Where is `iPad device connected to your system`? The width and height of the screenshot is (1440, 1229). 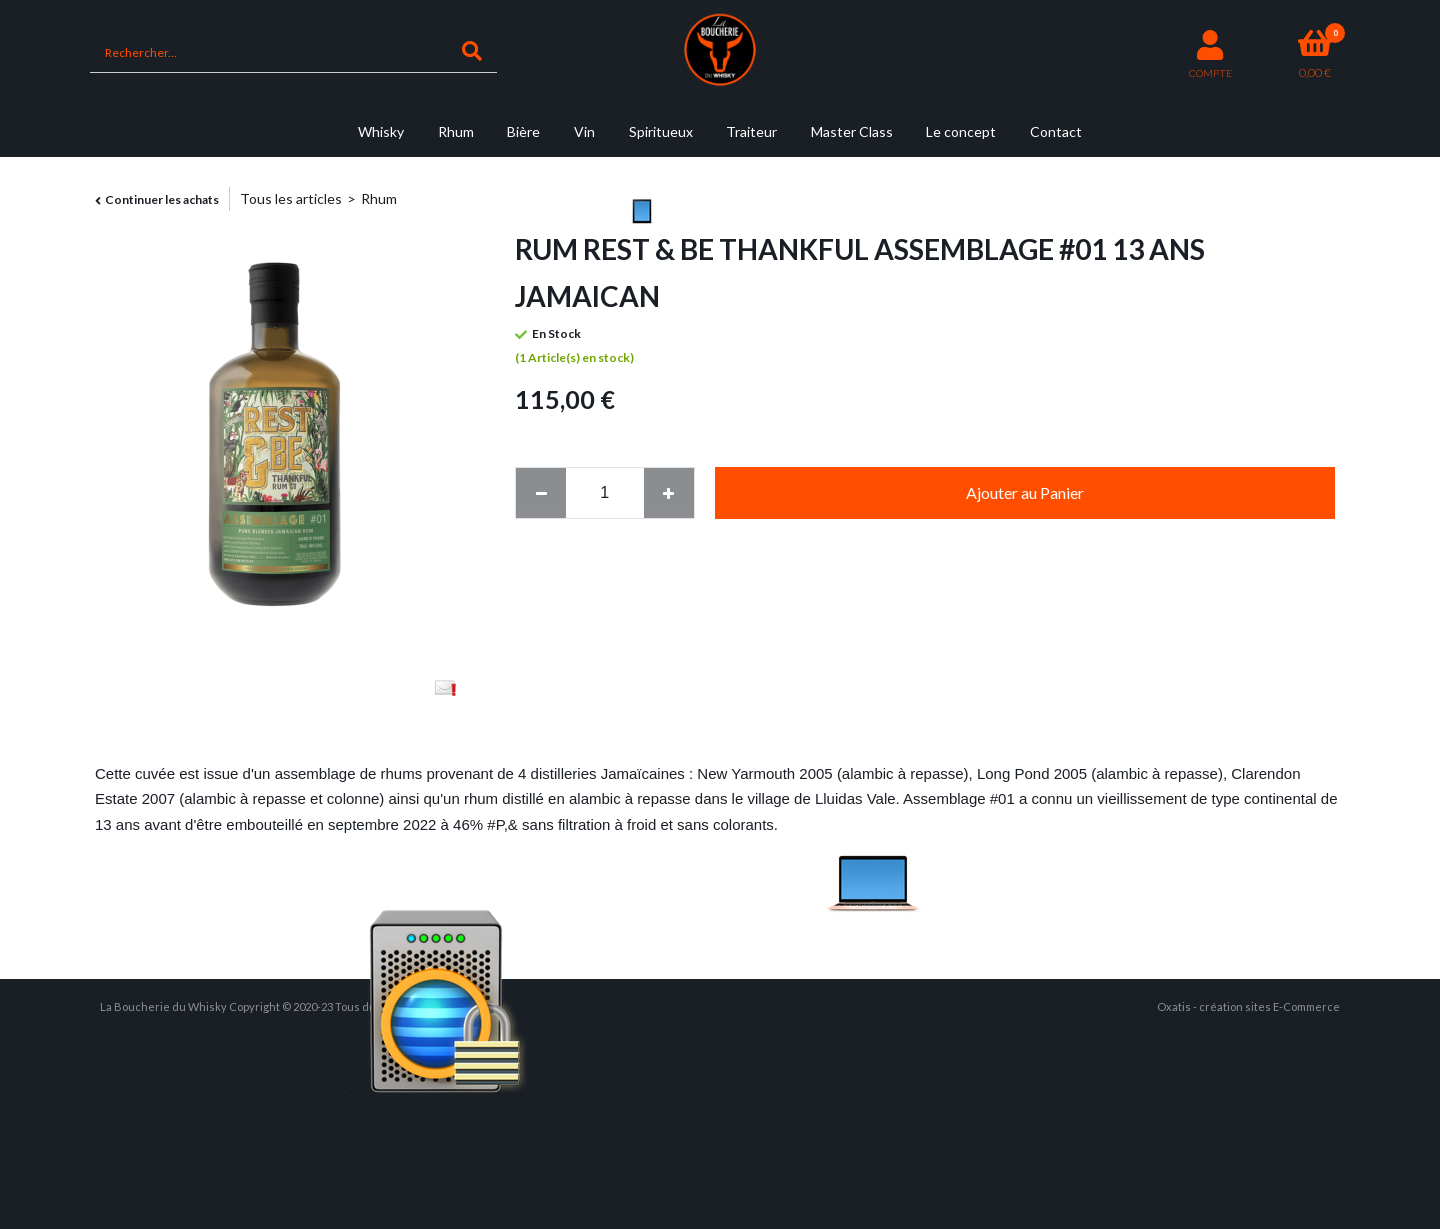
iPad device connected to your system is located at coordinates (642, 211).